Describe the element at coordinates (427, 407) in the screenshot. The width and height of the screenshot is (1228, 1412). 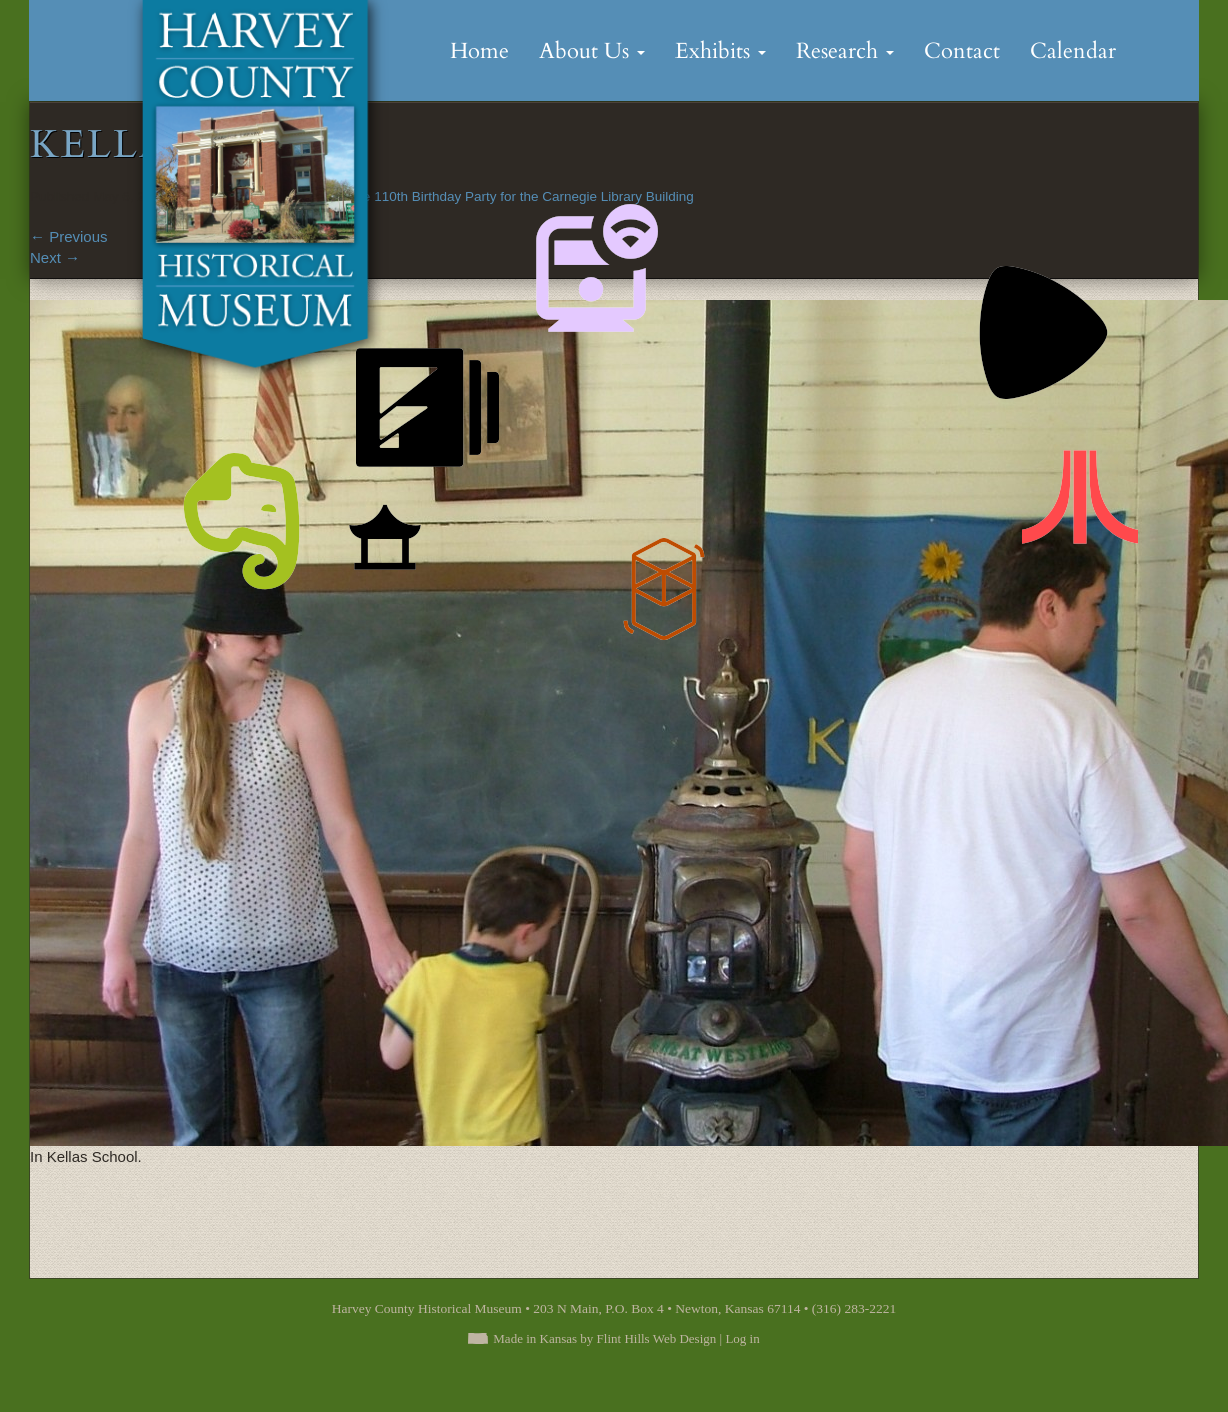
I see `open Formstack form builder` at that location.